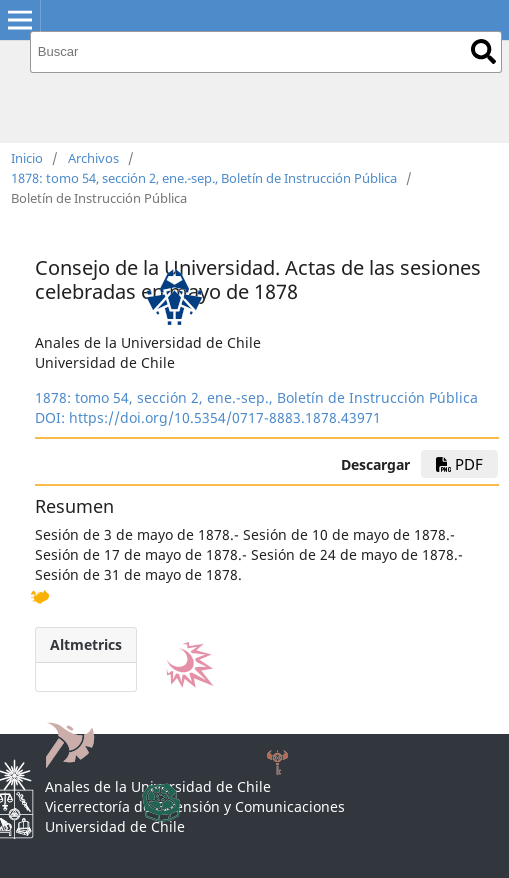  What do you see at coordinates (40, 597) in the screenshot?
I see `select iceland as a country or region` at bounding box center [40, 597].